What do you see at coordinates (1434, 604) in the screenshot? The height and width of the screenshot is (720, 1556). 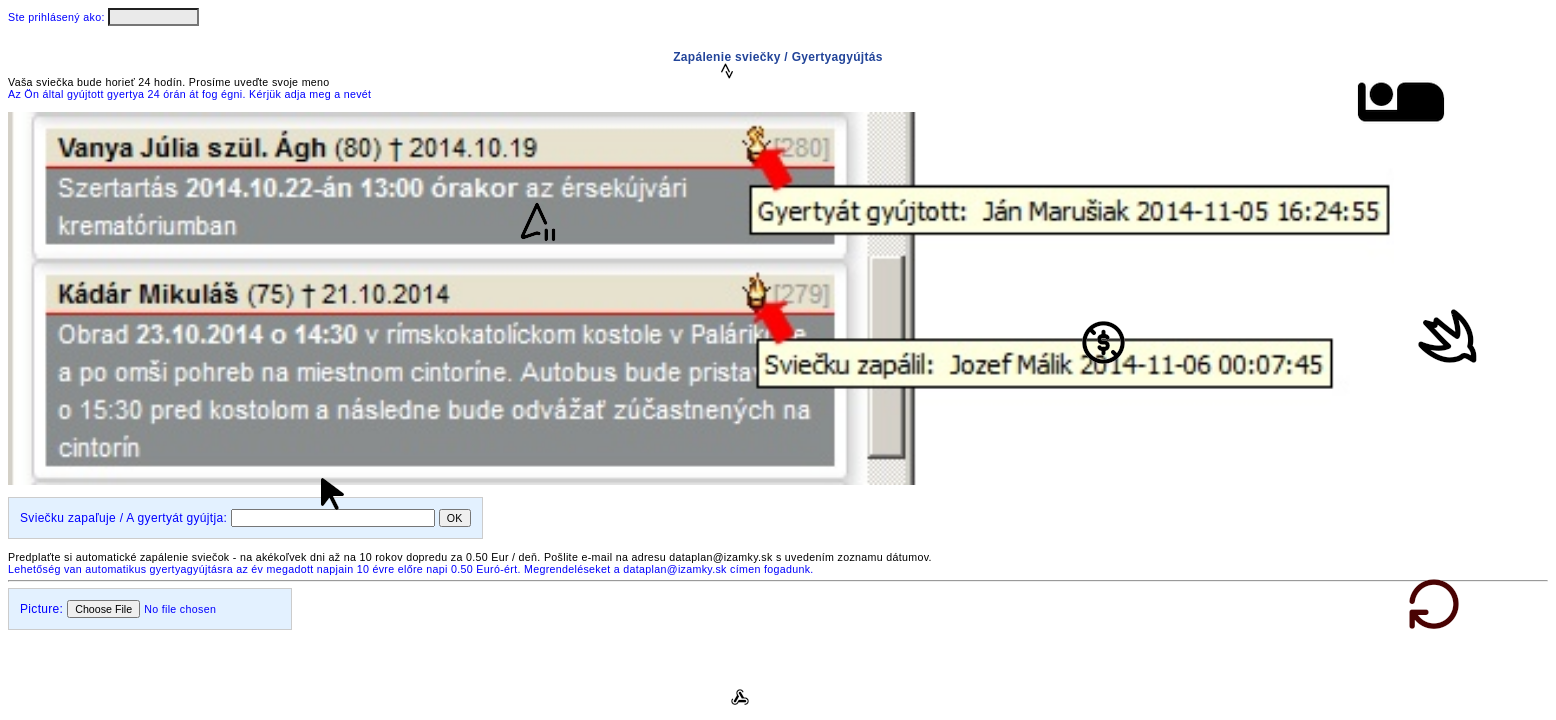 I see `rotate image or content clockwise` at bounding box center [1434, 604].